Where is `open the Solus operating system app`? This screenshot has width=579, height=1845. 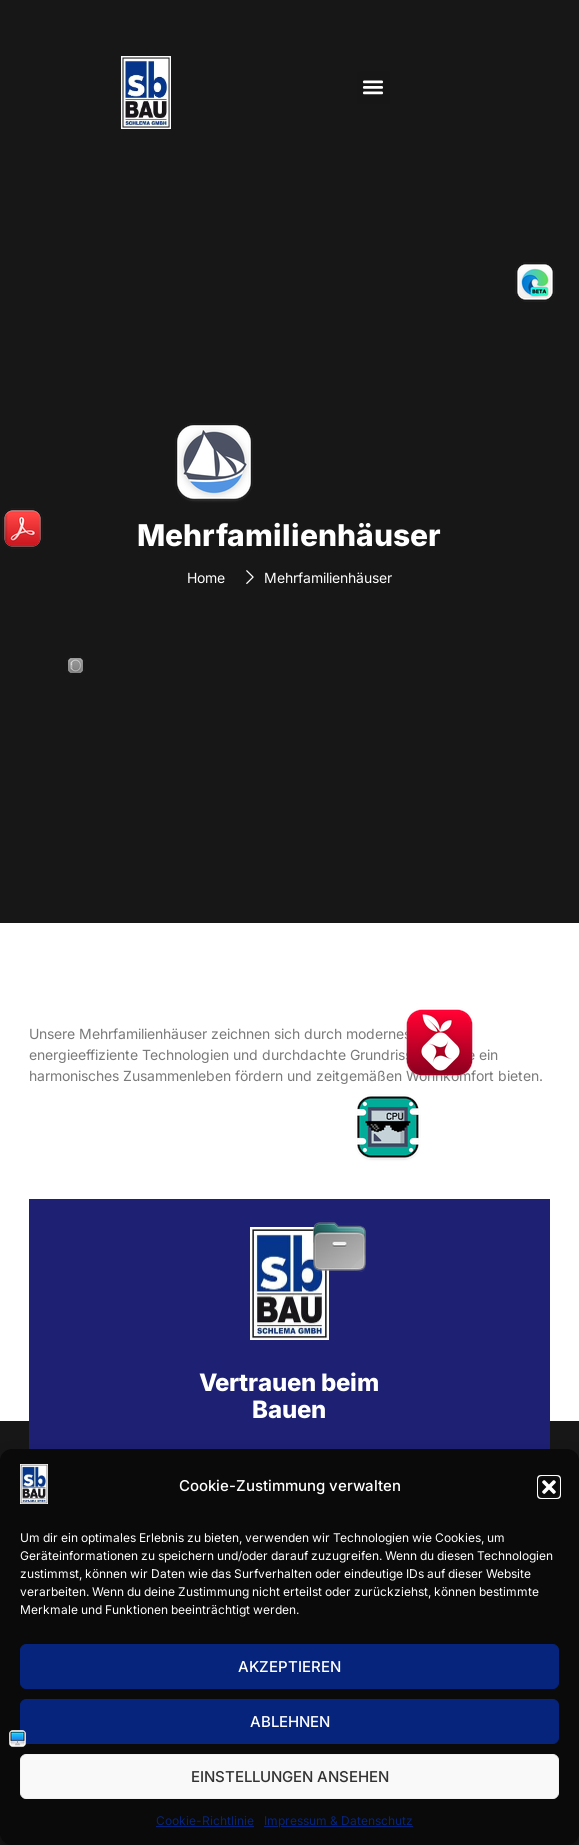
open the Solus operating system app is located at coordinates (214, 462).